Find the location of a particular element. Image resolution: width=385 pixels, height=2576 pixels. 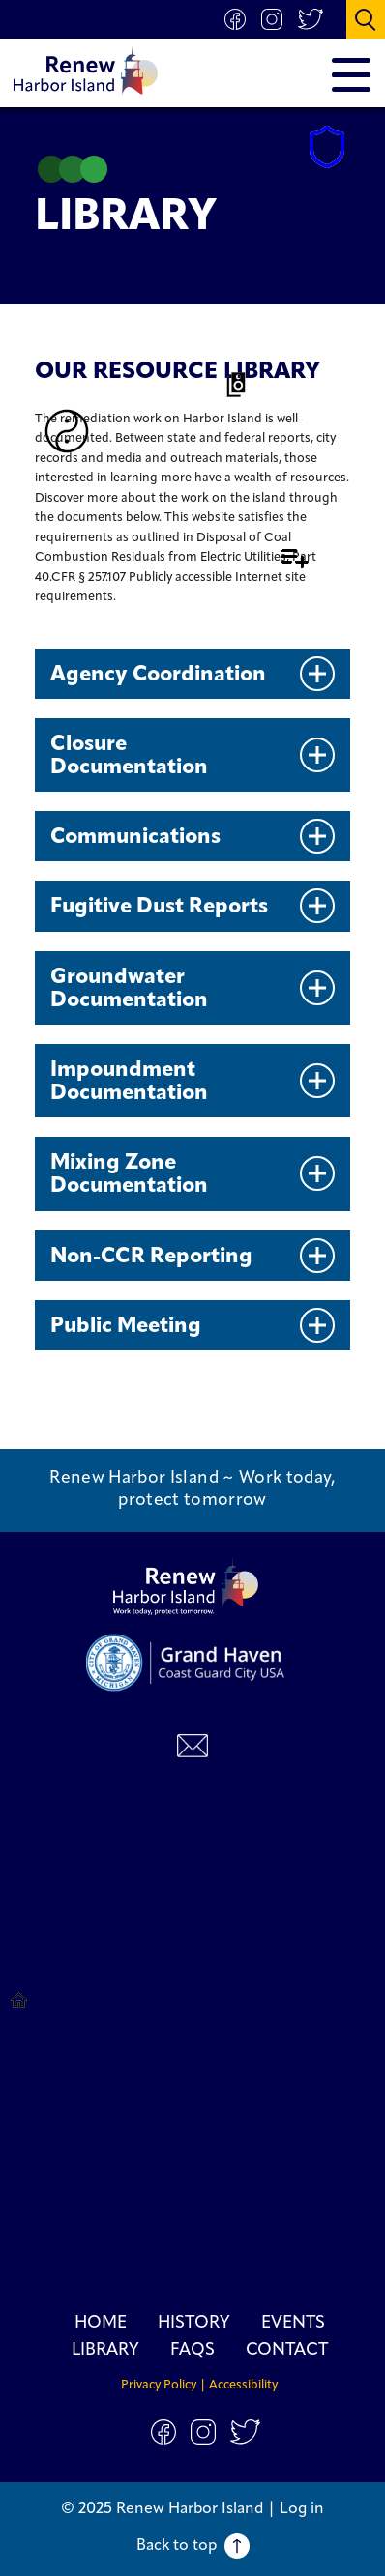

add to playlist is located at coordinates (295, 558).